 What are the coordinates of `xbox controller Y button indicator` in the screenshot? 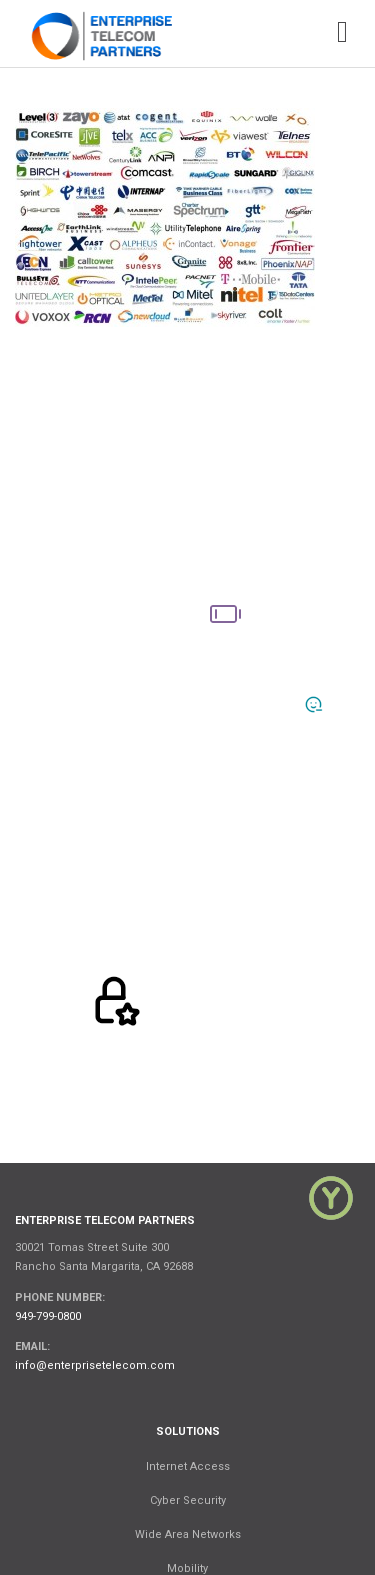 It's located at (331, 1198).